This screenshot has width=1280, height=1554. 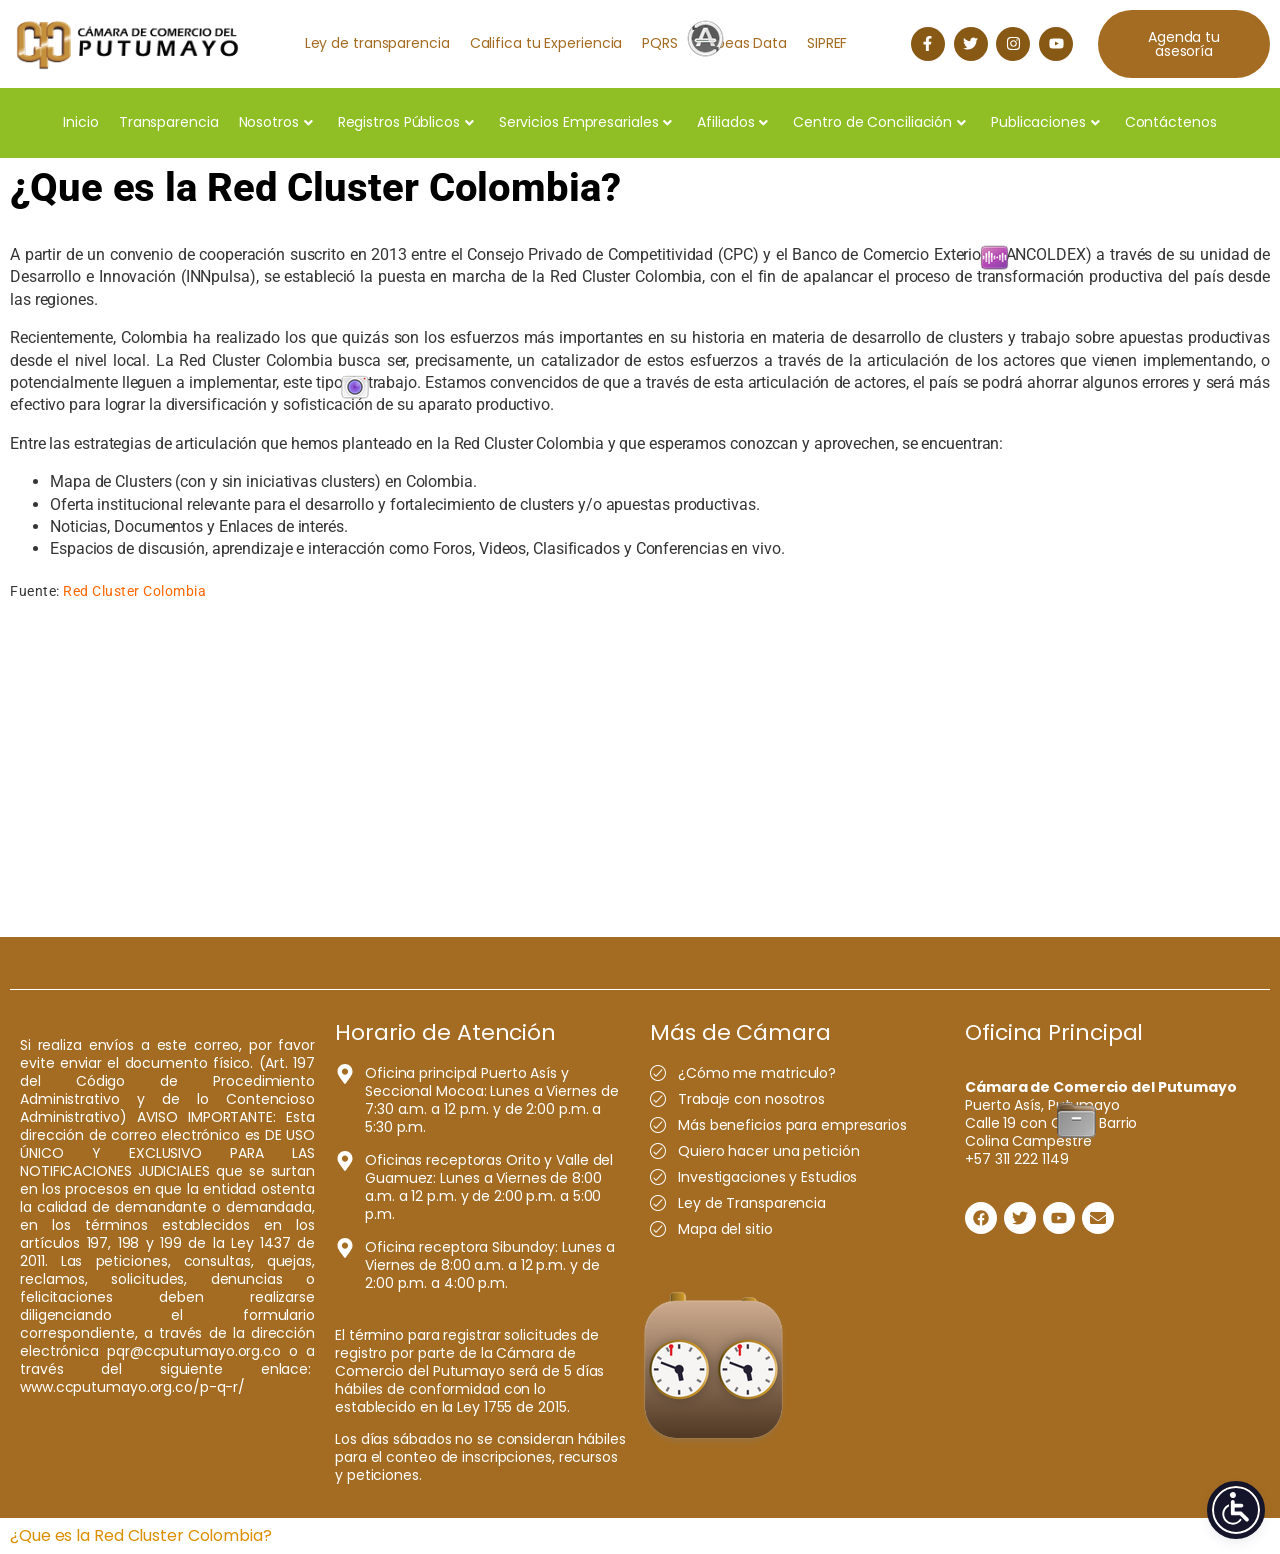 I want to click on open the cheese webcam application, so click(x=355, y=387).